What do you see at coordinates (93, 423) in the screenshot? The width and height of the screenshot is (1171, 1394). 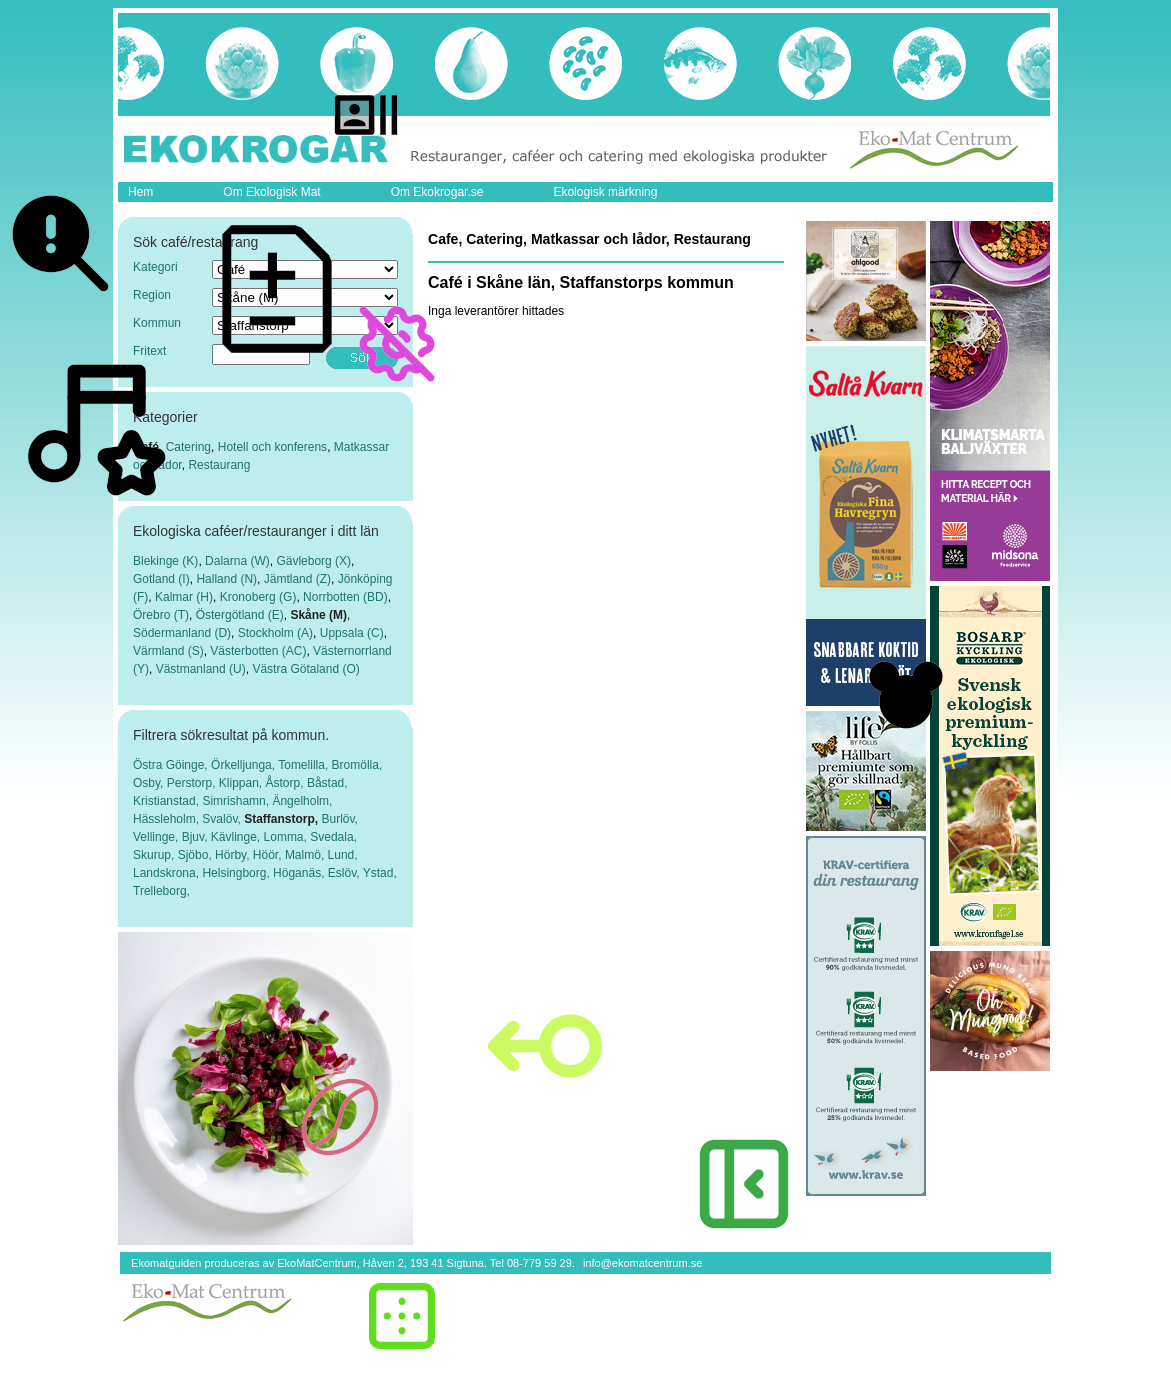 I see `add song to favorites` at bounding box center [93, 423].